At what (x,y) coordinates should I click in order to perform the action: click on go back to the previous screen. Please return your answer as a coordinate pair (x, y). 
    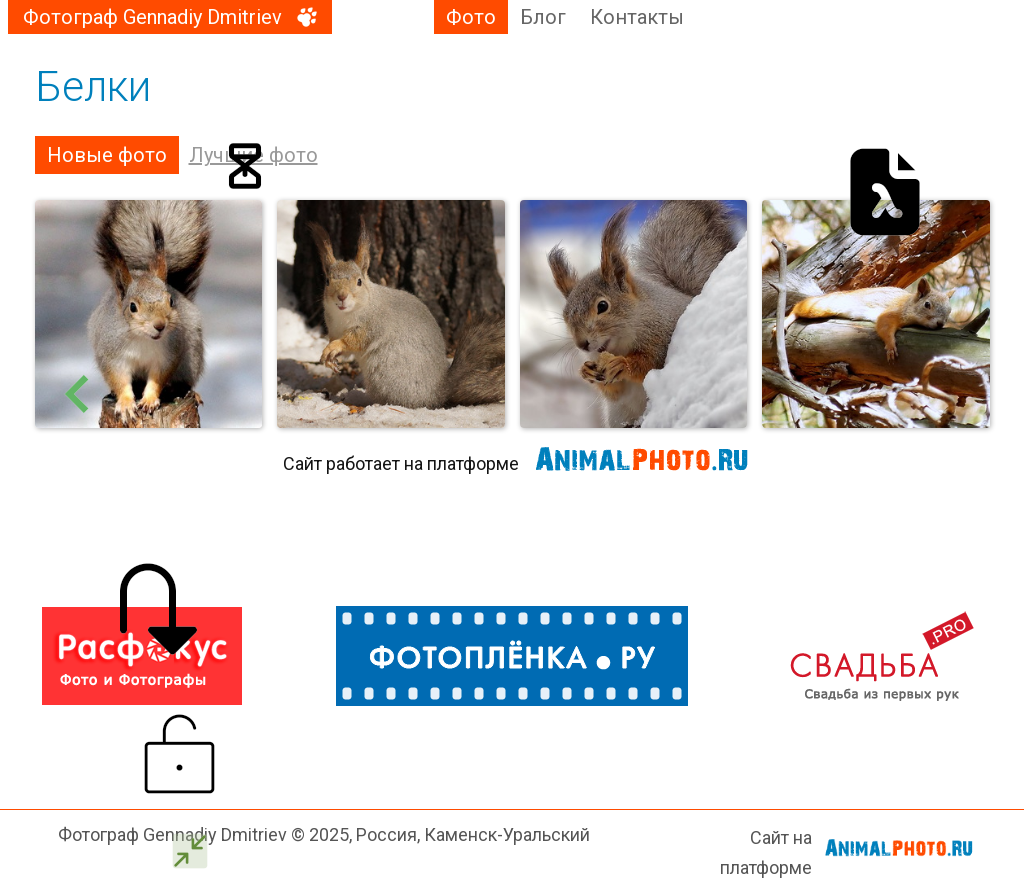
    Looking at the image, I should click on (77, 394).